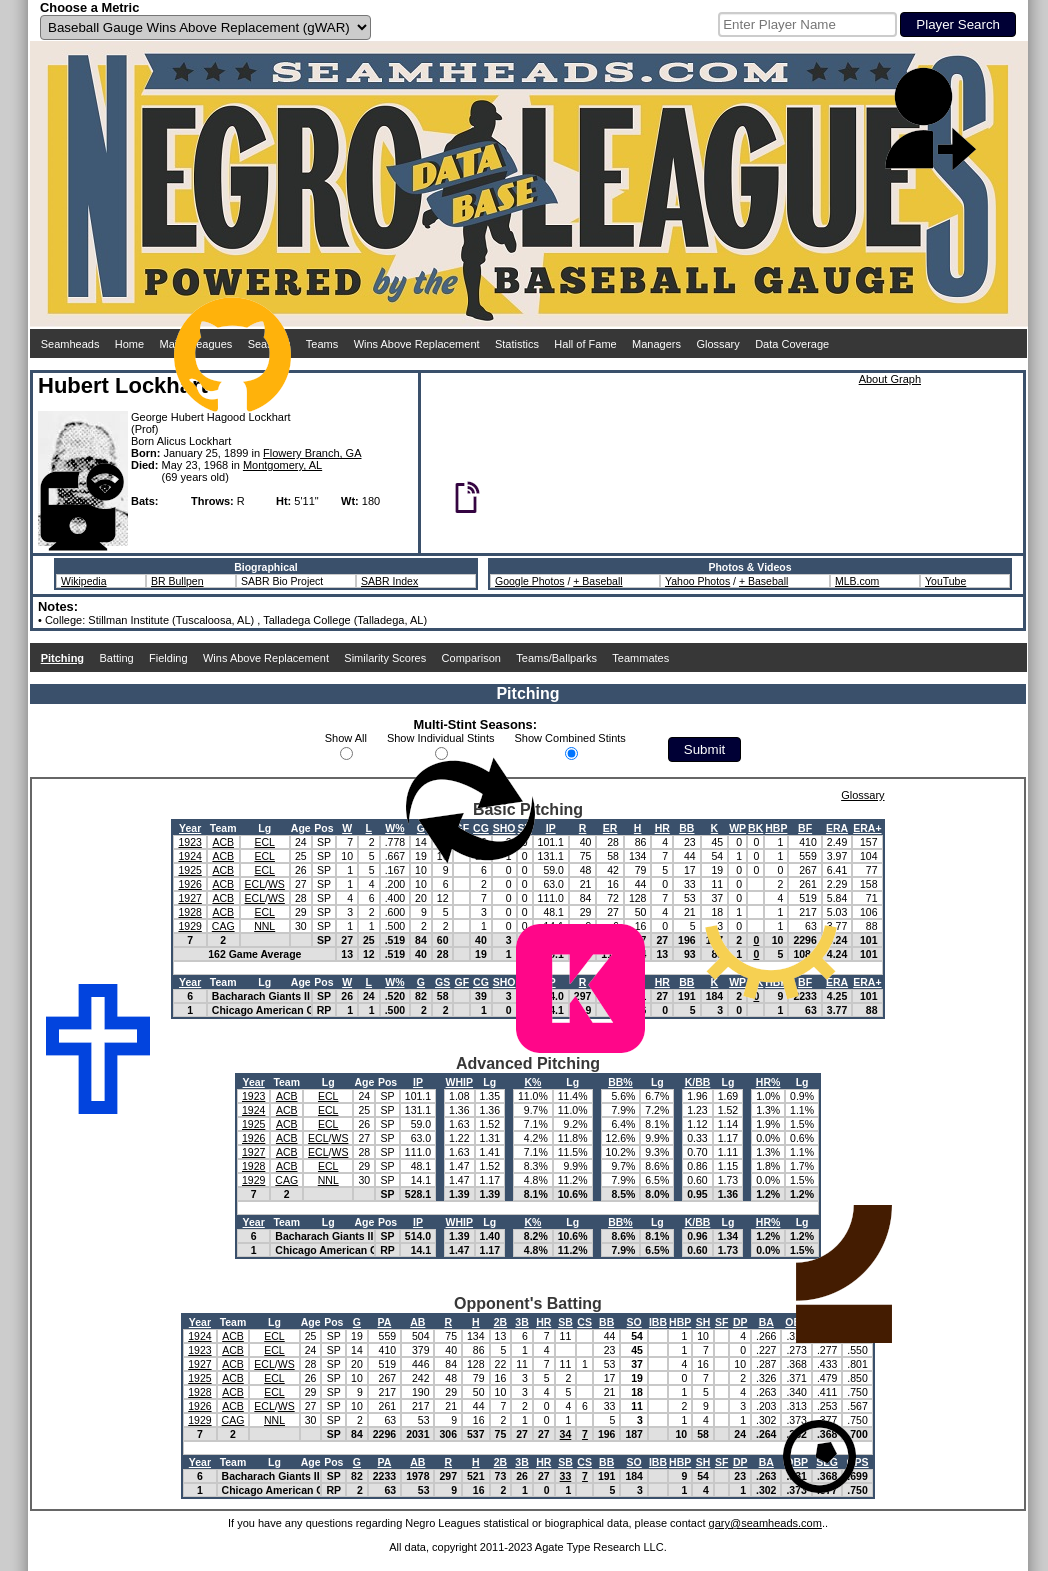  Describe the element at coordinates (923, 120) in the screenshot. I see `share user profile with others` at that location.